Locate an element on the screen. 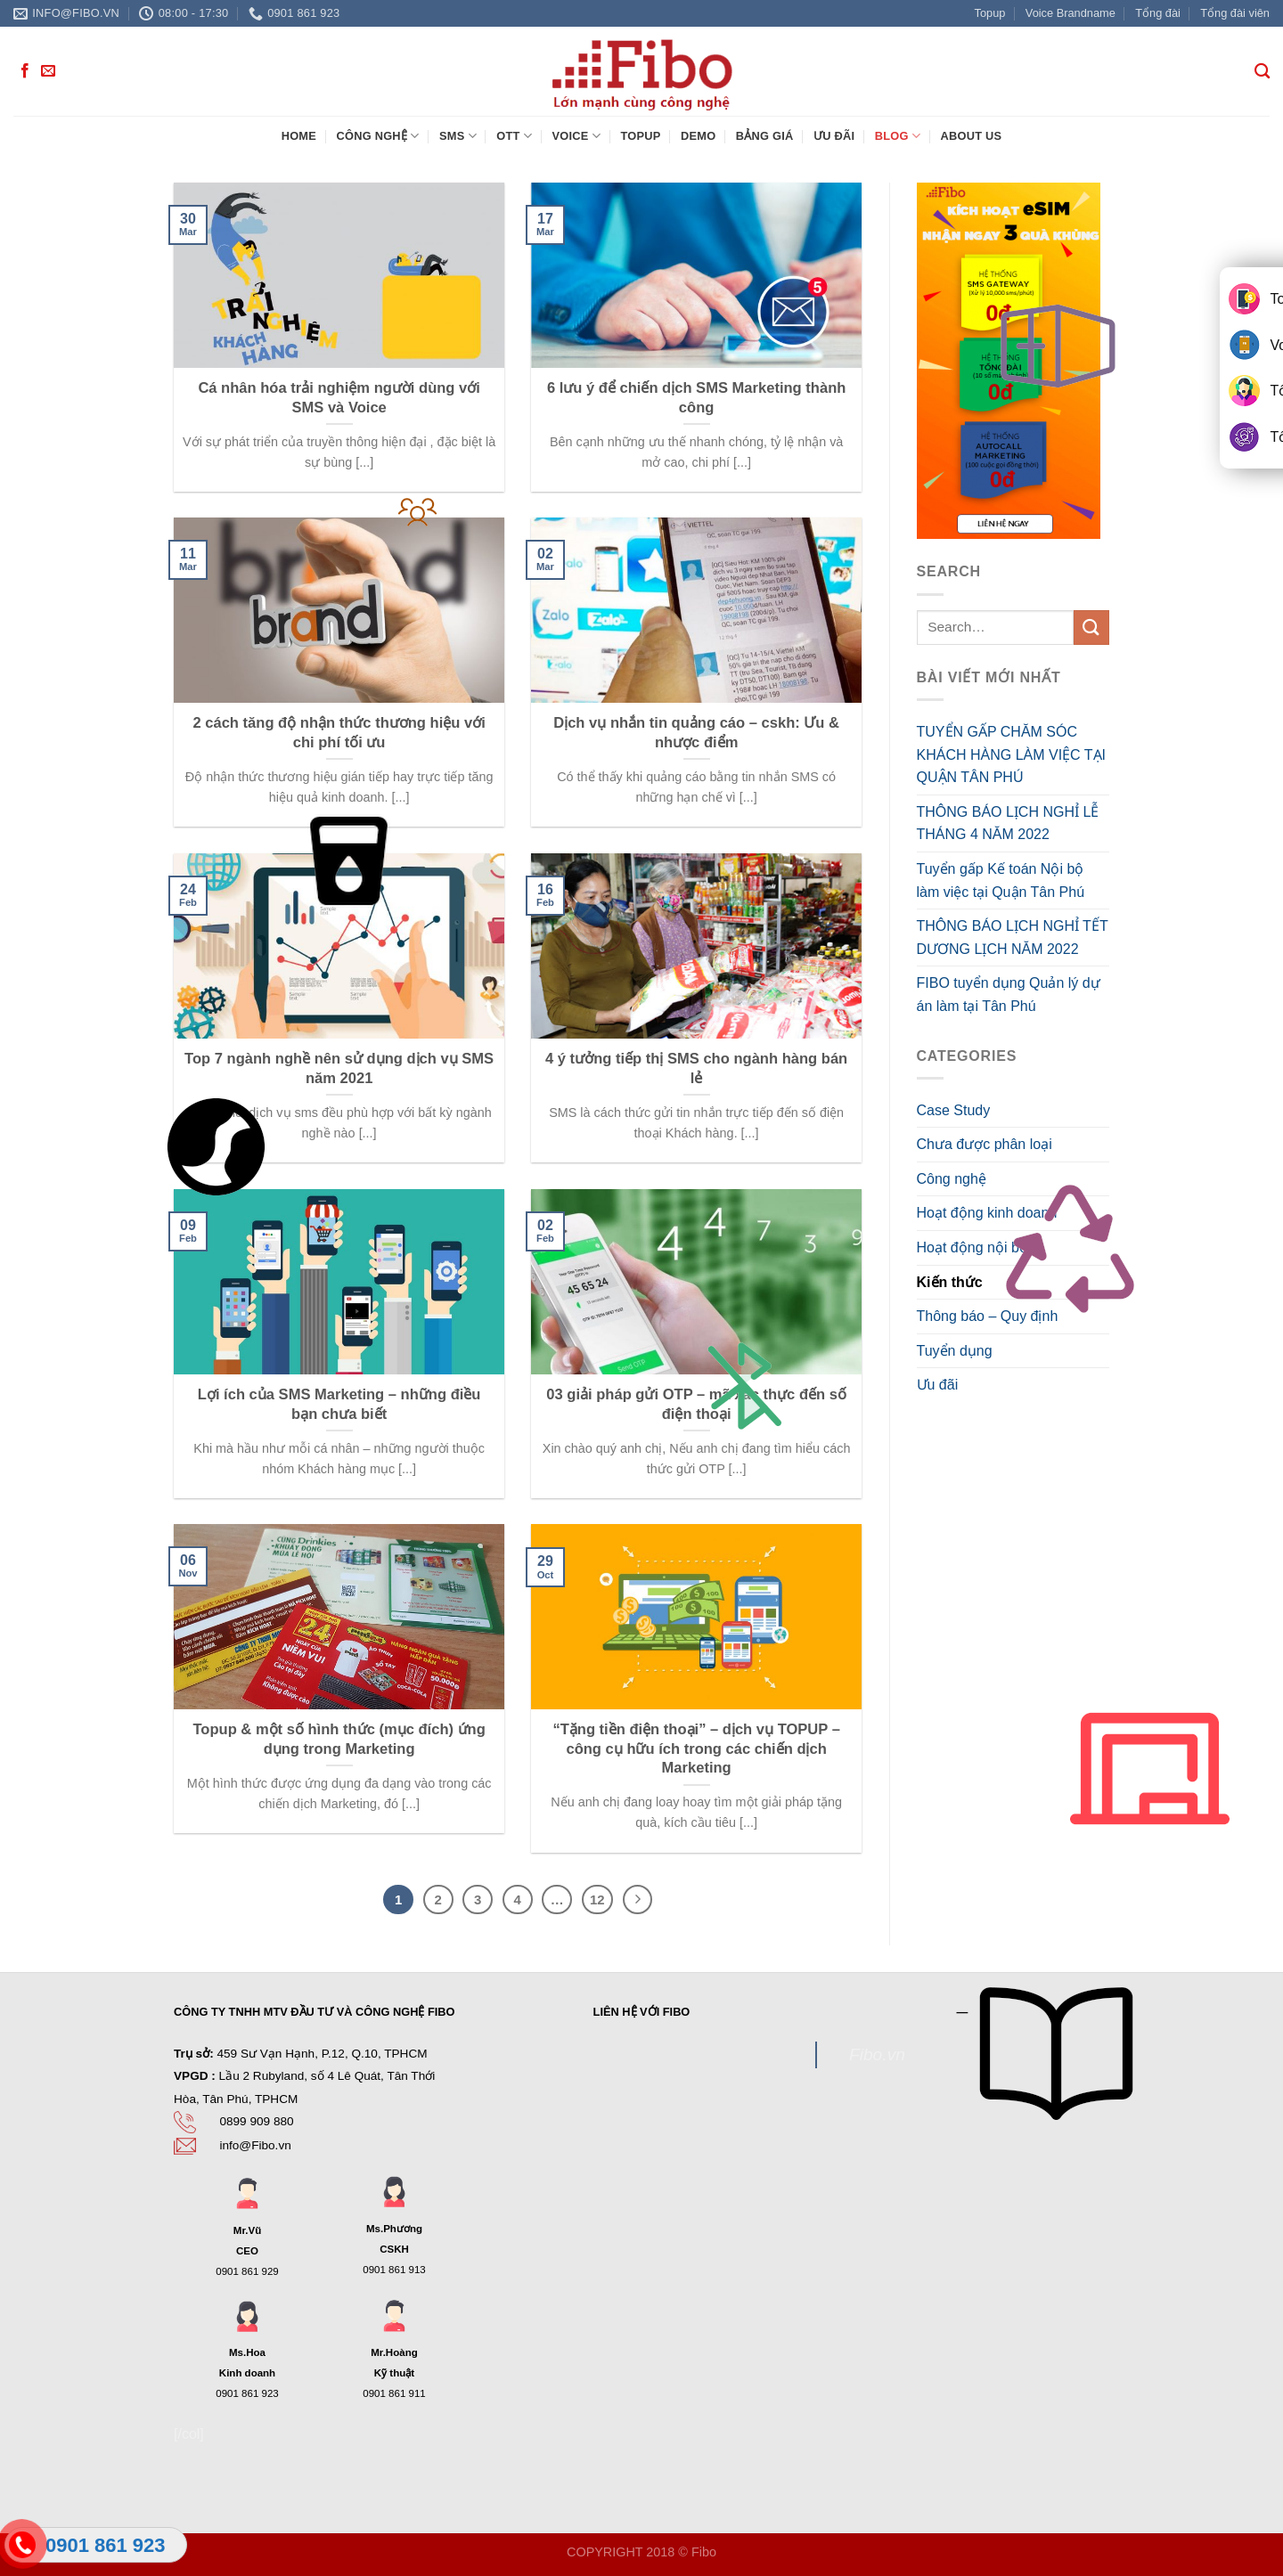 The height and width of the screenshot is (2576, 1283). switch to global or worldwide view is located at coordinates (216, 1146).